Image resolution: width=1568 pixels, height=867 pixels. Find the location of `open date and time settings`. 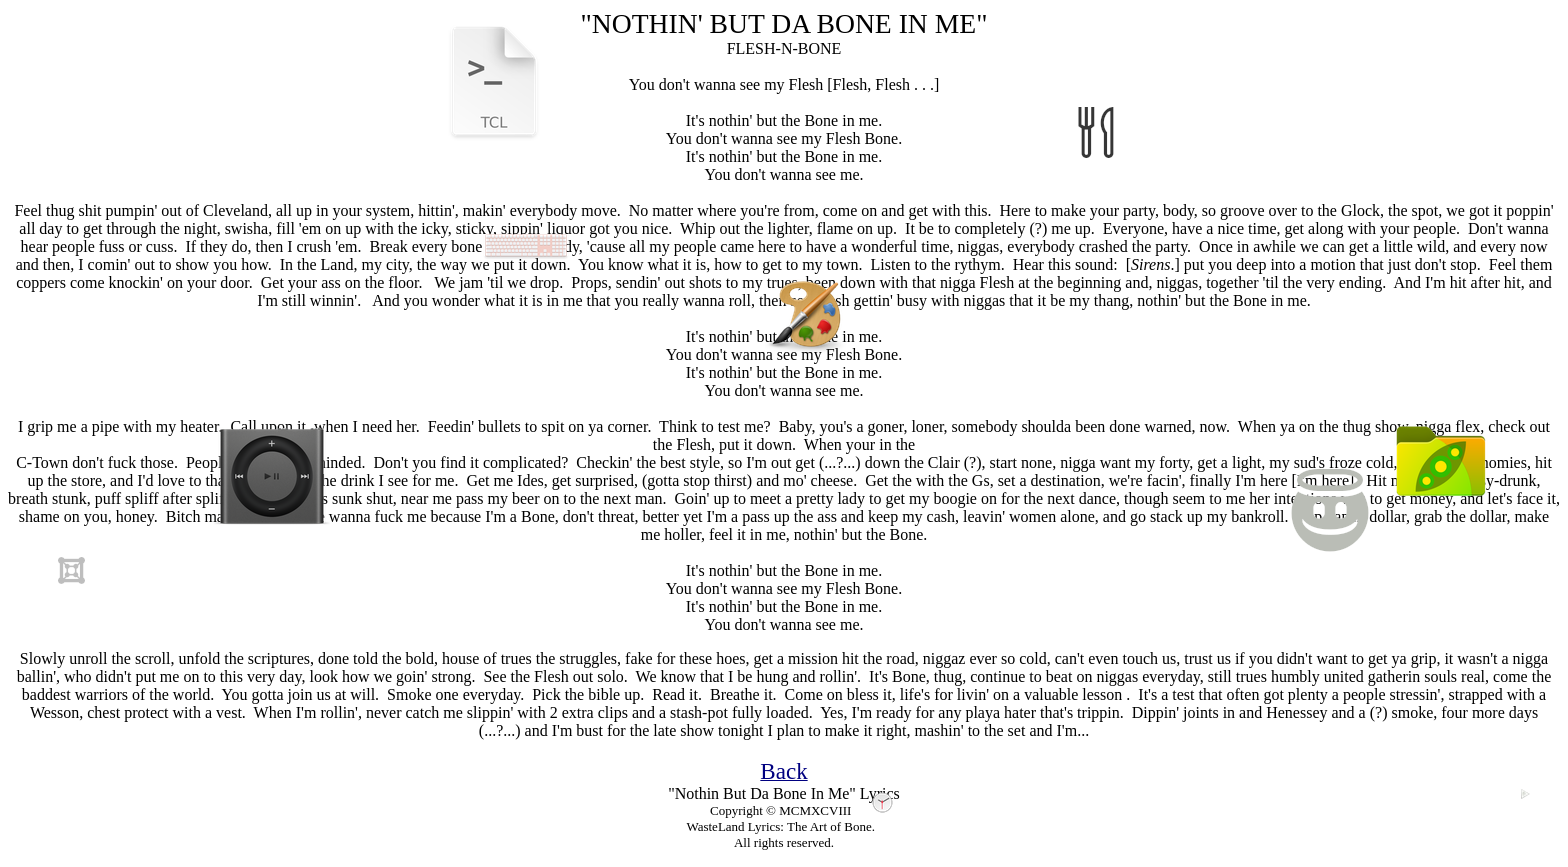

open date and time settings is located at coordinates (882, 802).